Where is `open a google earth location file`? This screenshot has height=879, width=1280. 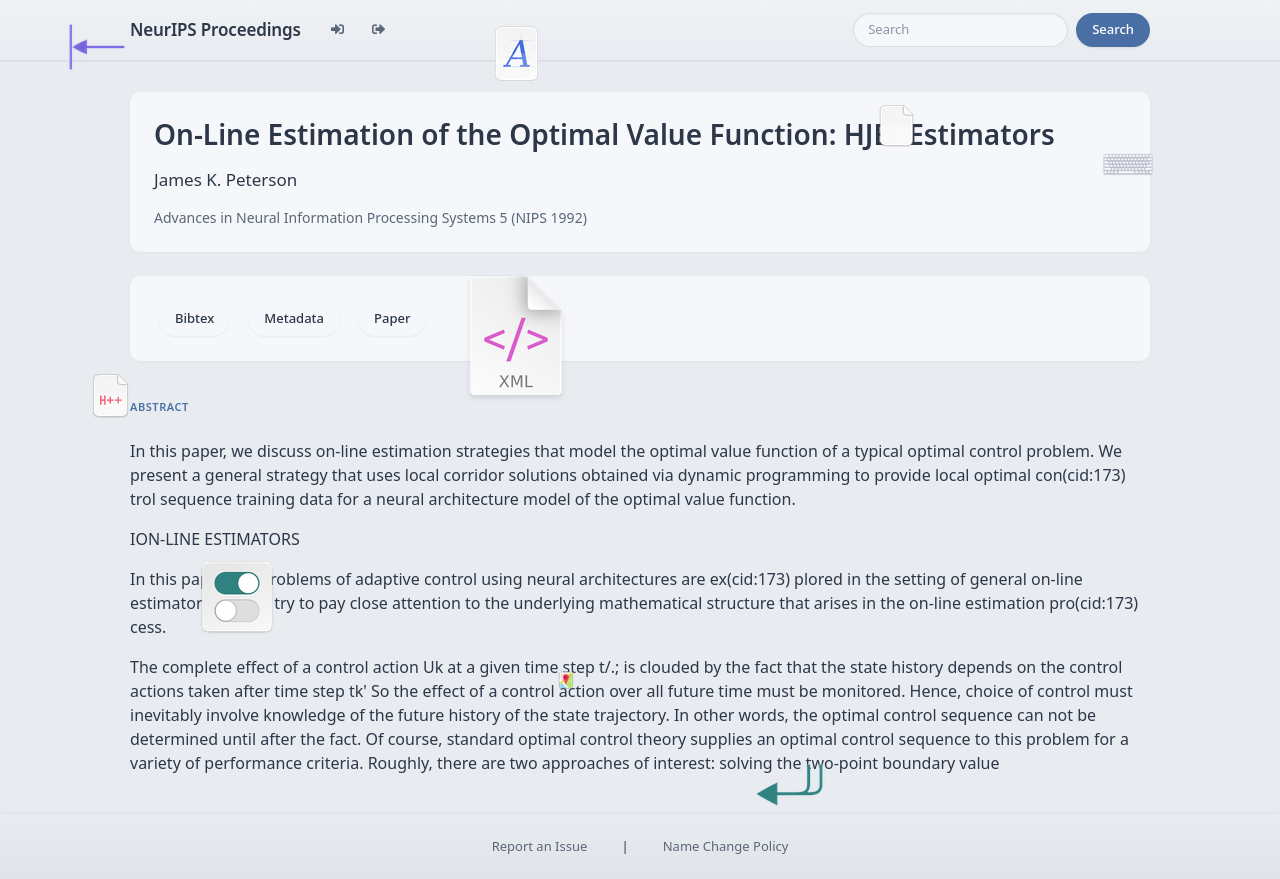 open a google earth location file is located at coordinates (566, 680).